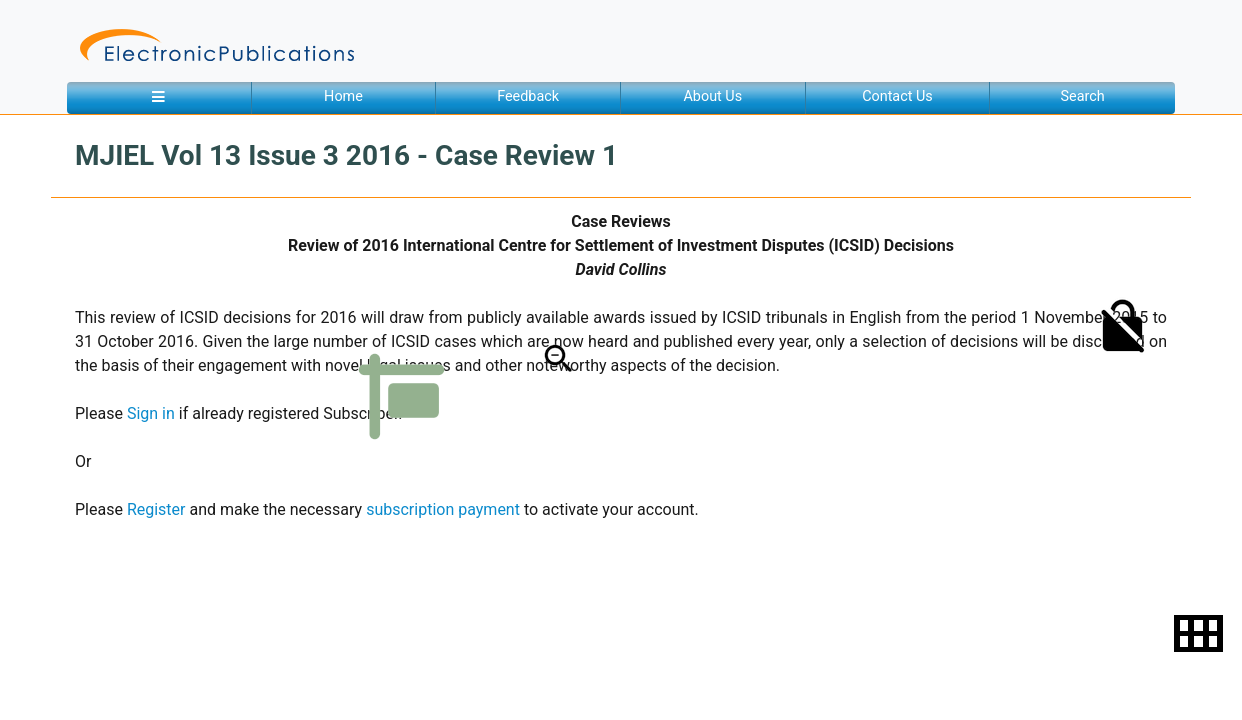 Image resolution: width=1242 pixels, height=720 pixels. Describe the element at coordinates (1122, 326) in the screenshot. I see `indicates an unsecured or unencrypted connection` at that location.